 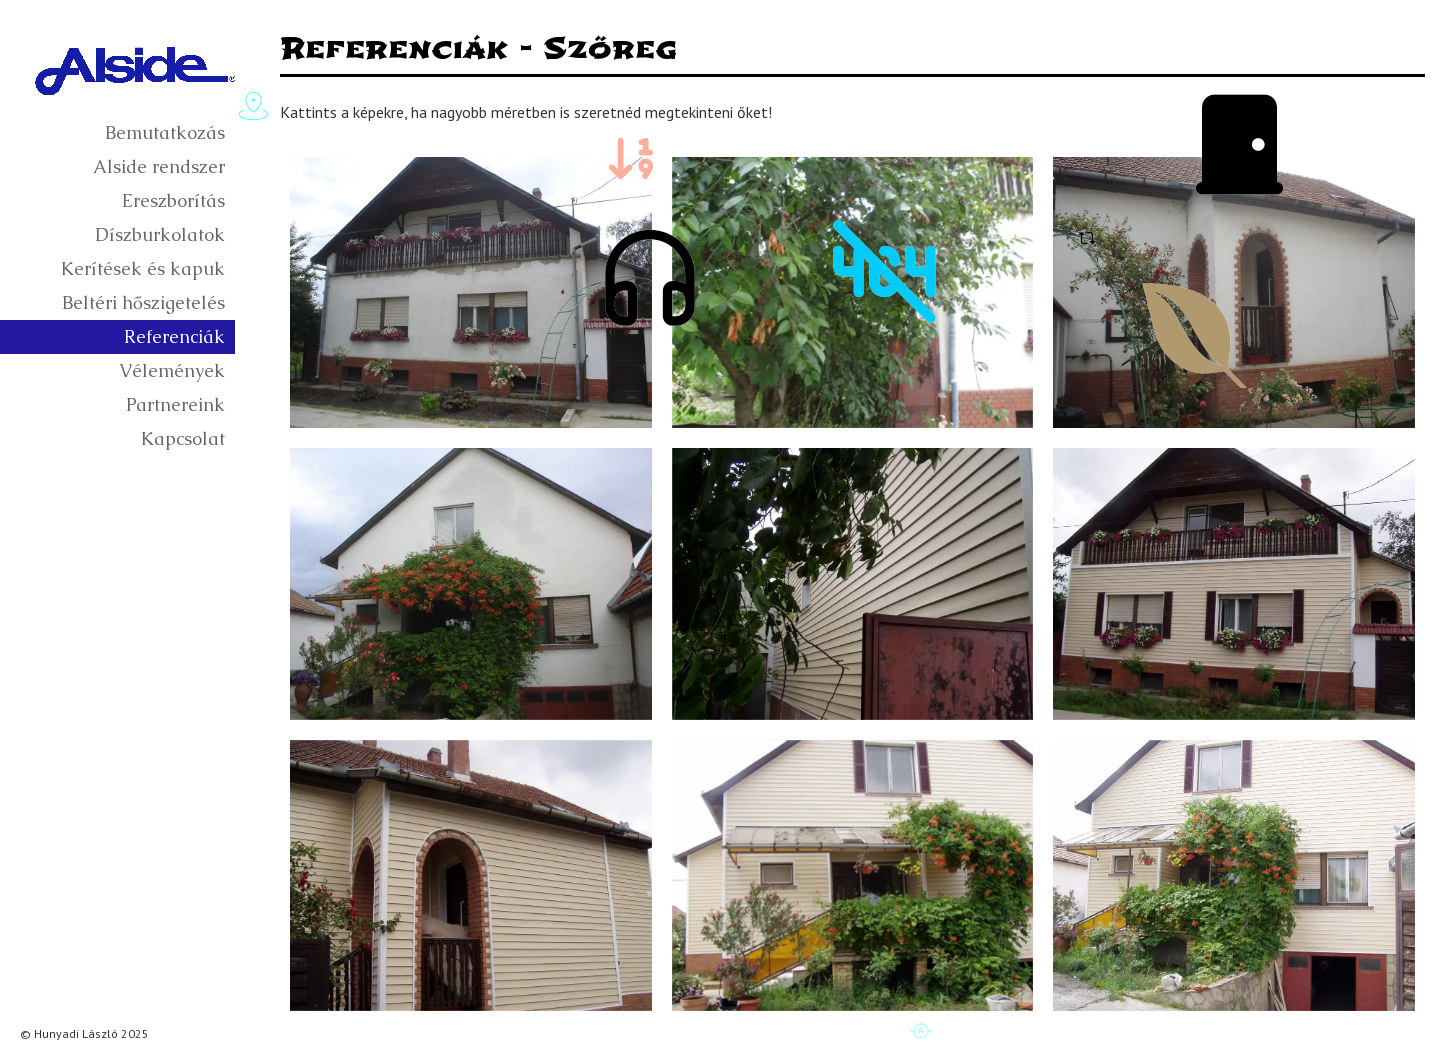 What do you see at coordinates (1194, 335) in the screenshot?
I see `envira gallery logo` at bounding box center [1194, 335].